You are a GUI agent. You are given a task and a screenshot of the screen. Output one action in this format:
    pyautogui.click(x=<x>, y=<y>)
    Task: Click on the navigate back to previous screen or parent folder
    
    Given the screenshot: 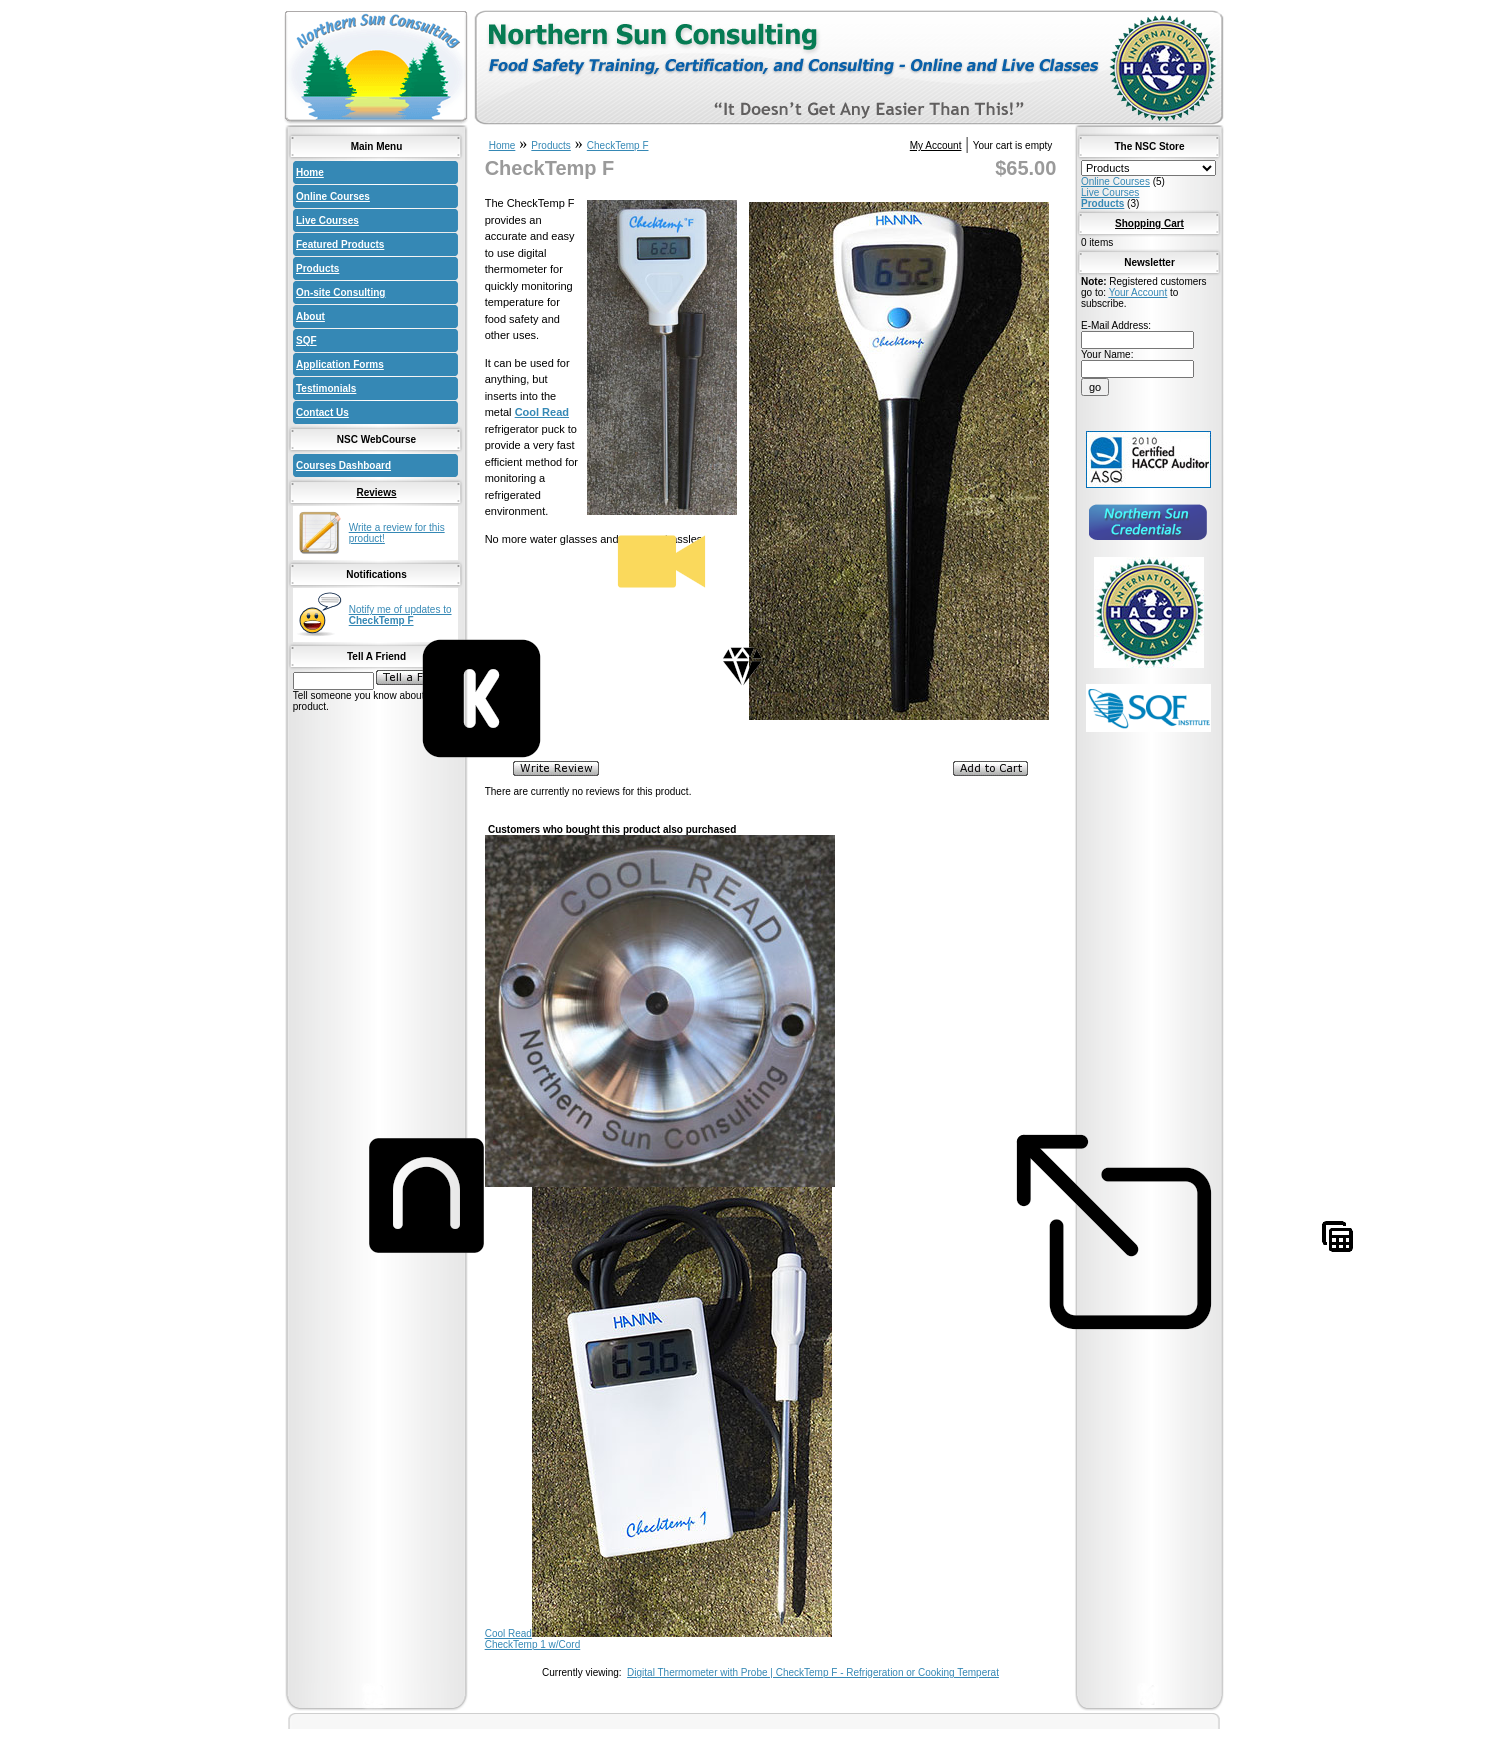 What is the action you would take?
    pyautogui.click(x=1114, y=1232)
    